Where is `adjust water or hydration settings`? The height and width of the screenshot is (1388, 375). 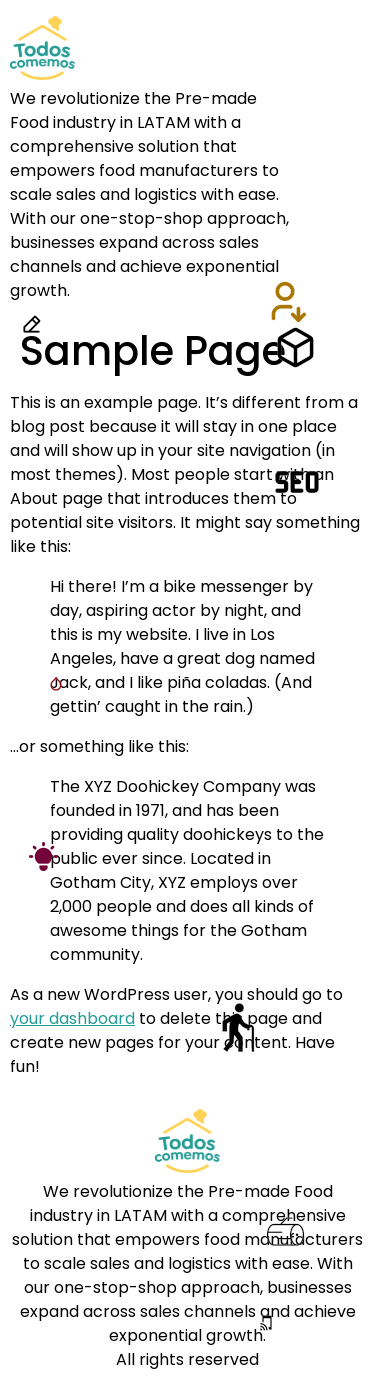
adjust water or hydration settings is located at coordinates (56, 684).